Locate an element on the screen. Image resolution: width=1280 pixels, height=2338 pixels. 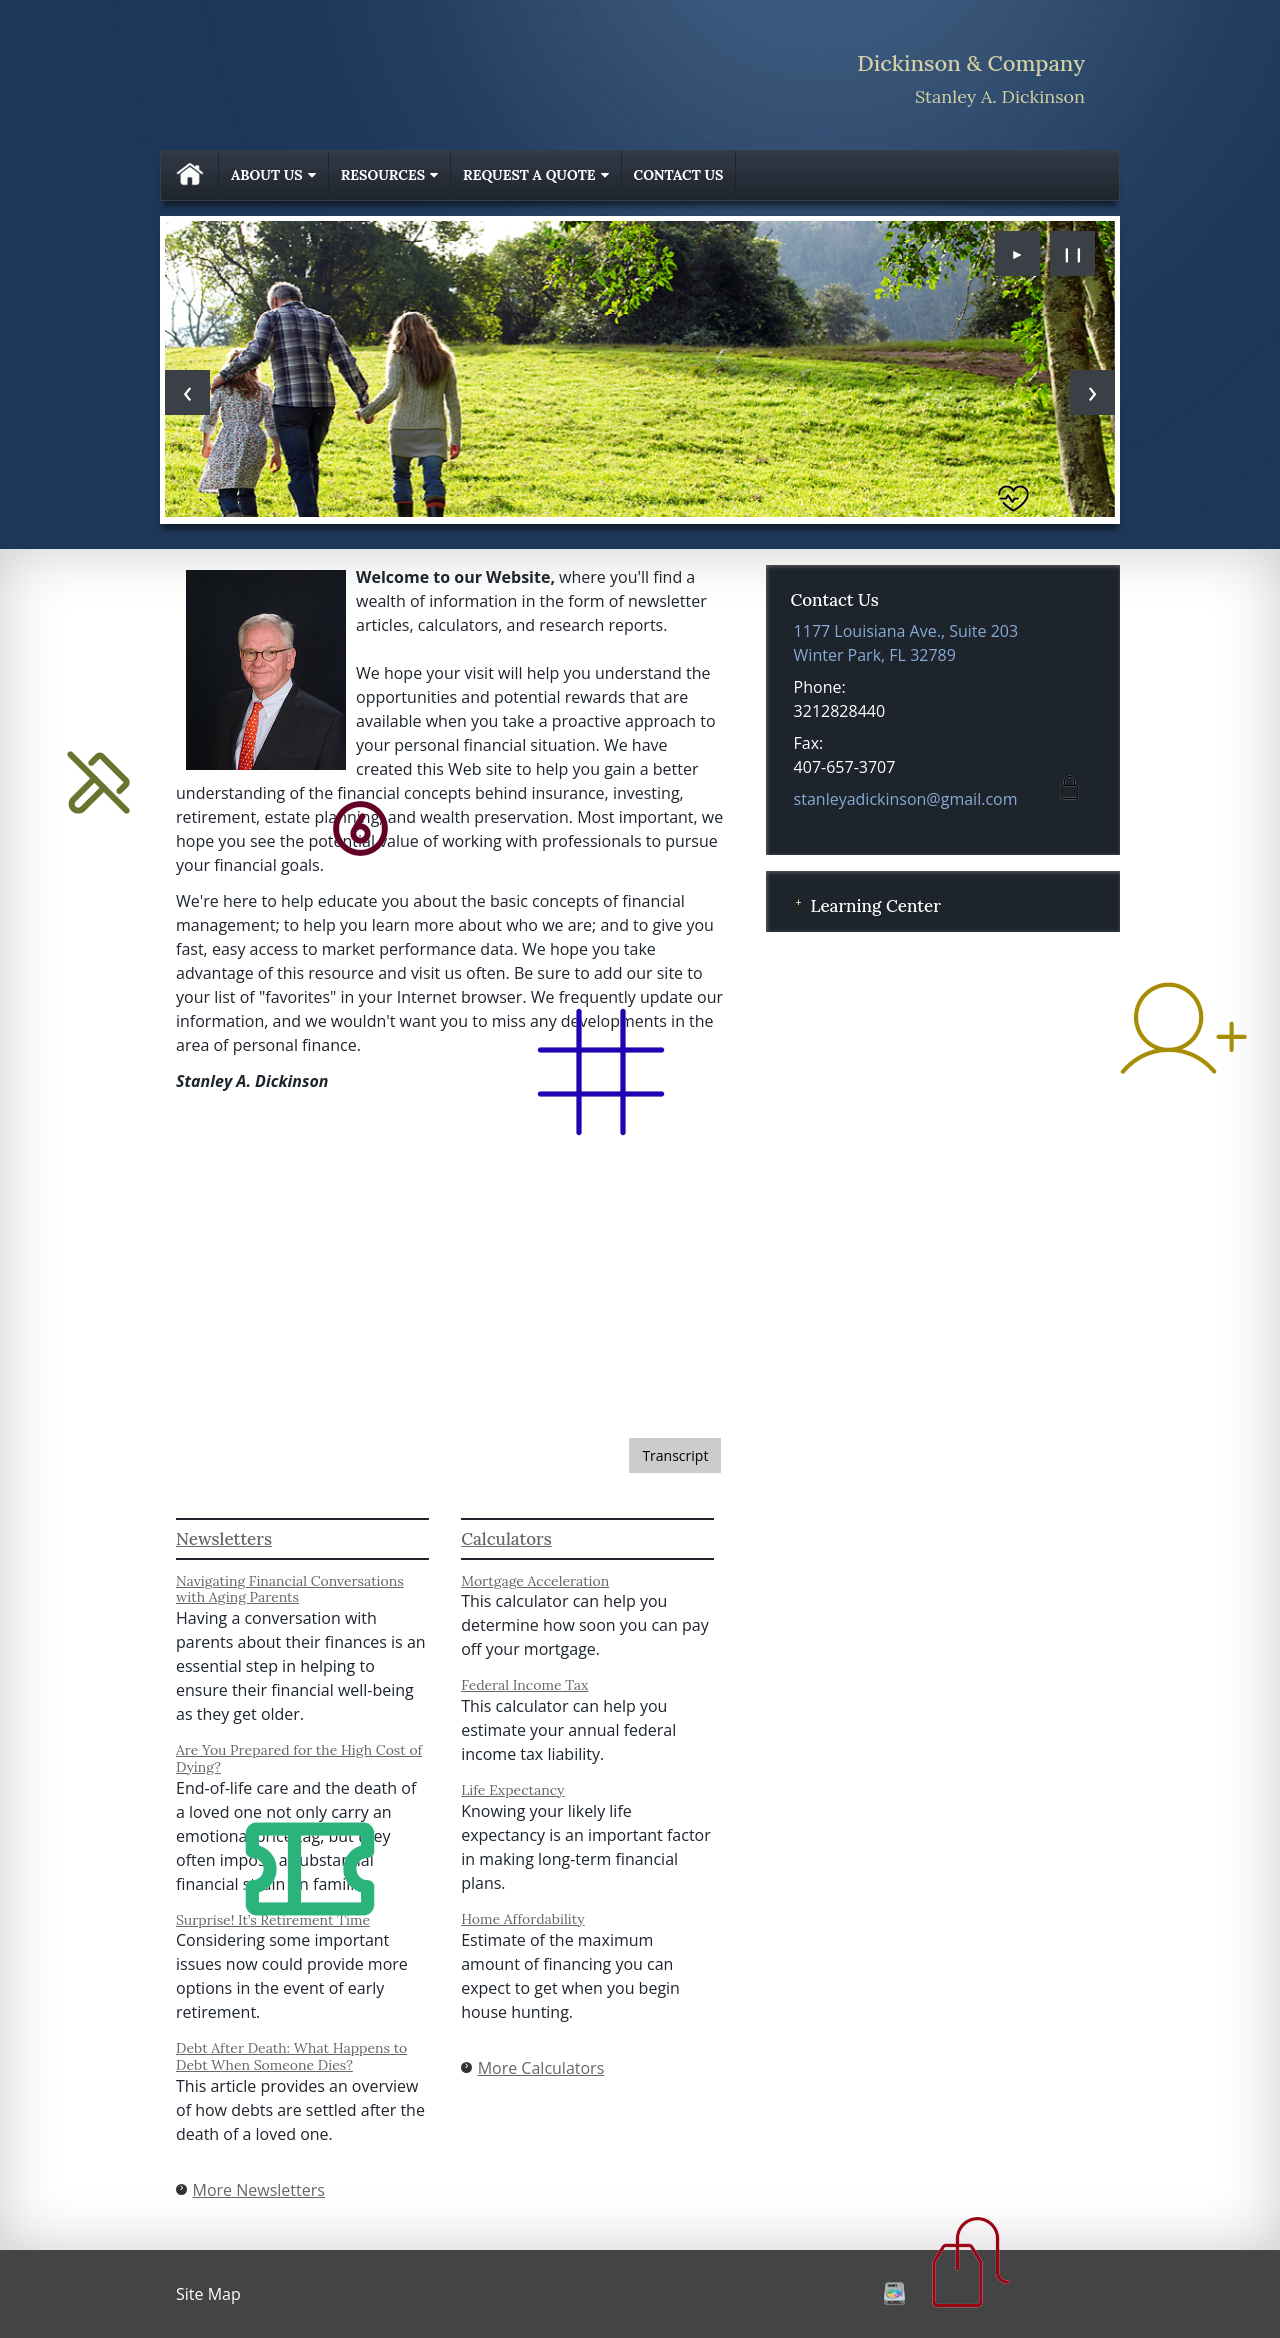
add or view hashtags is located at coordinates (601, 1072).